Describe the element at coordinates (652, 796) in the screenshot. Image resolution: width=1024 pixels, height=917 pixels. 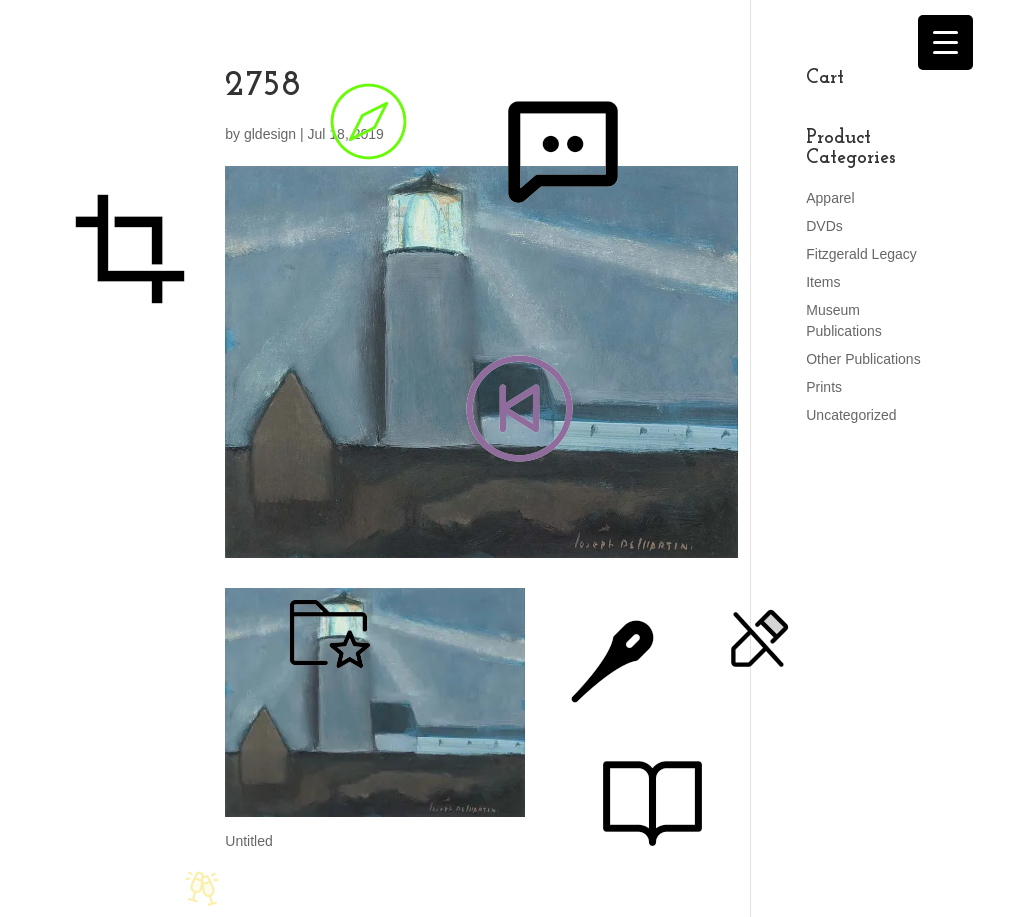
I see `open reading mode or e-reader` at that location.